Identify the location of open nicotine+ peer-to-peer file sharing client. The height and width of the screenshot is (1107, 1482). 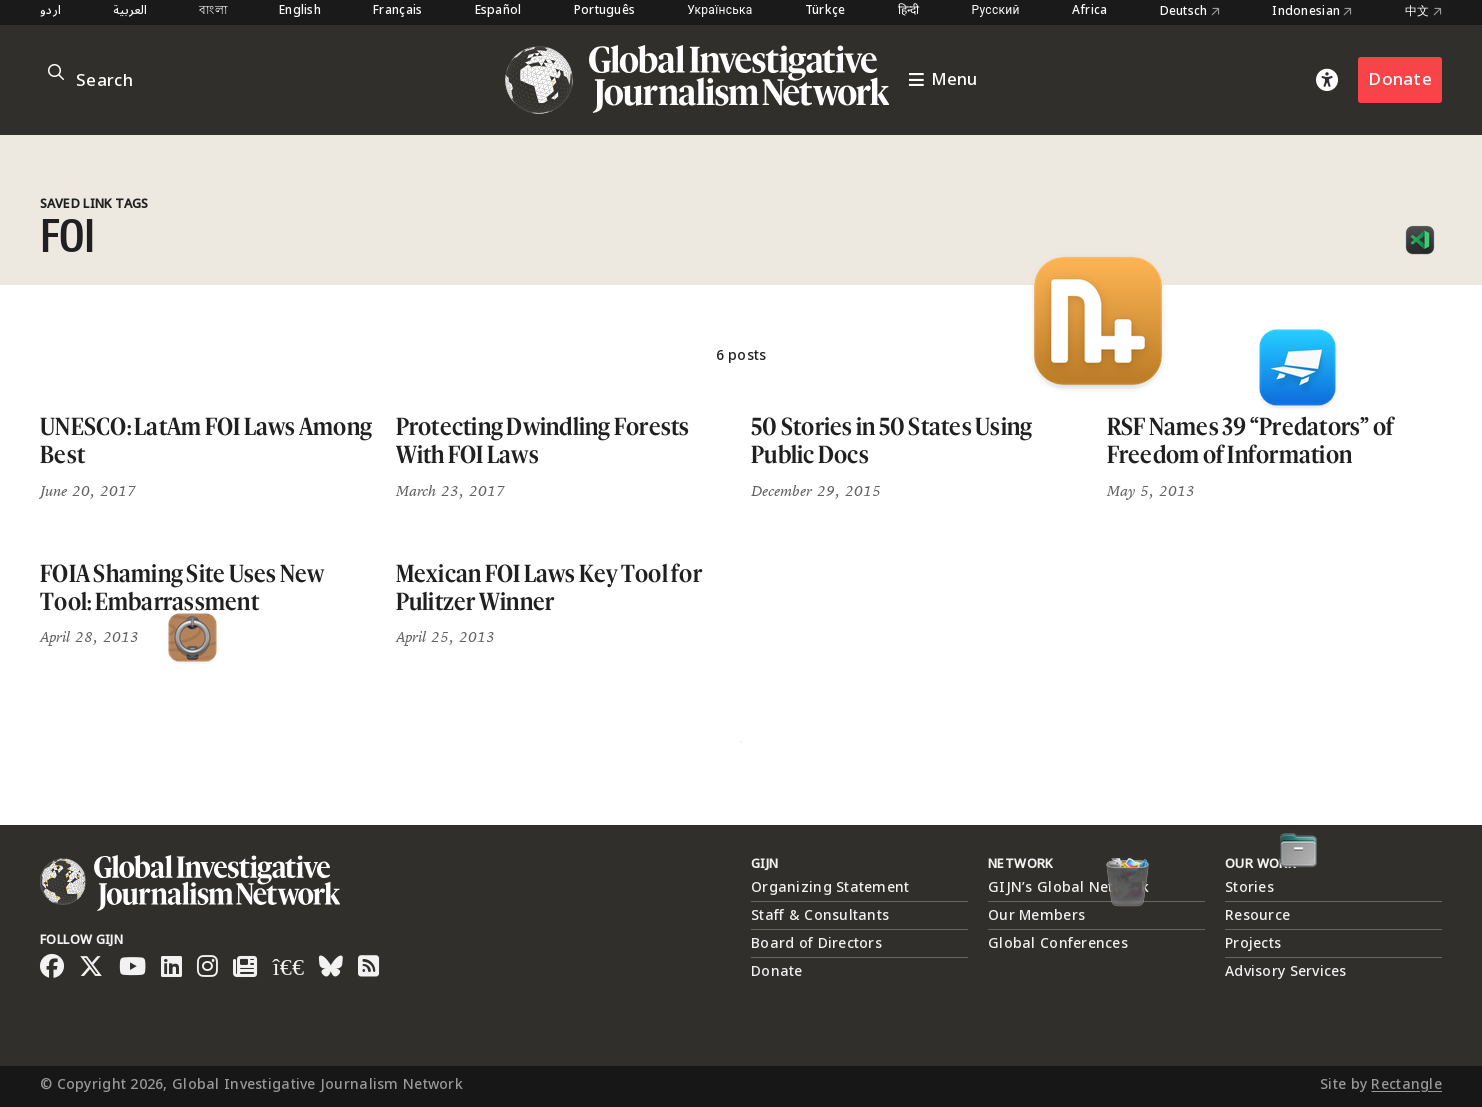
(1098, 321).